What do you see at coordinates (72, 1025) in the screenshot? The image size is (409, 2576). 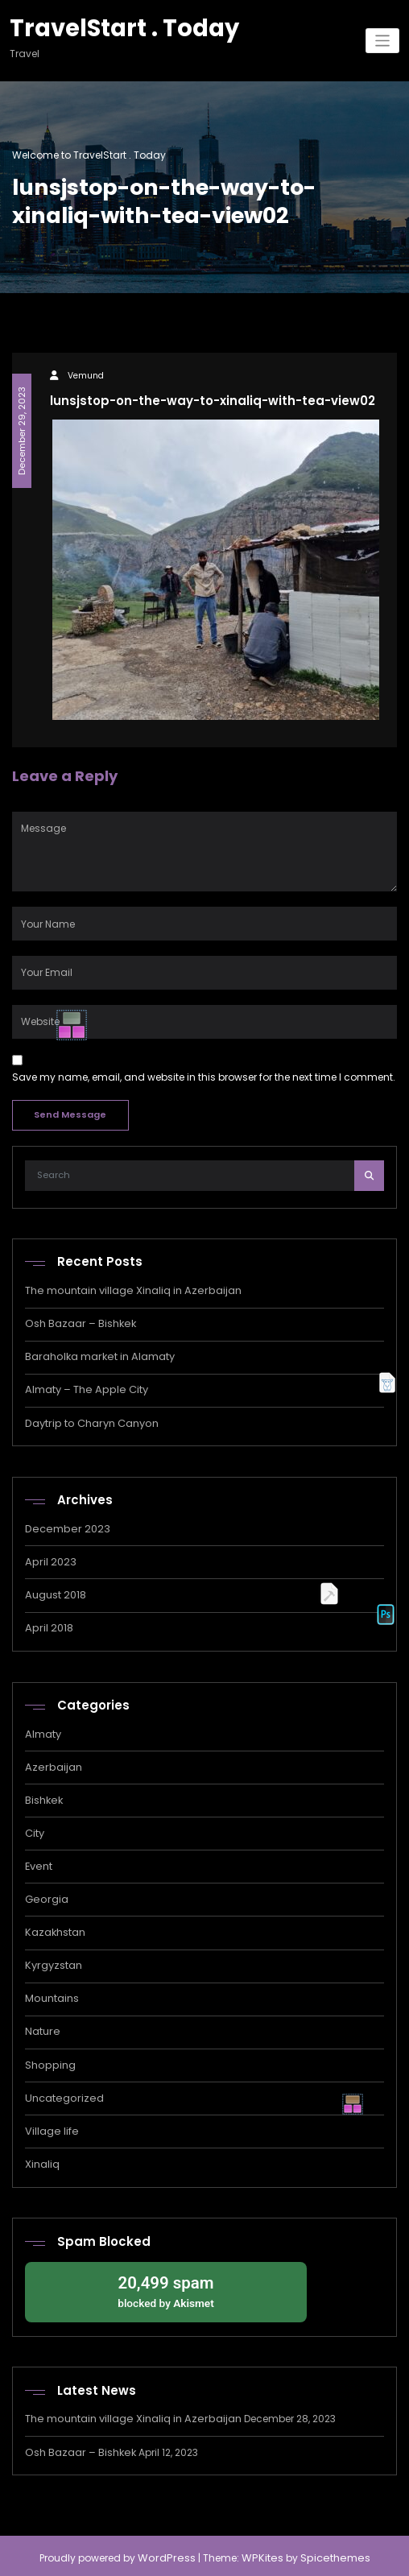 I see `select all items in the current view` at bounding box center [72, 1025].